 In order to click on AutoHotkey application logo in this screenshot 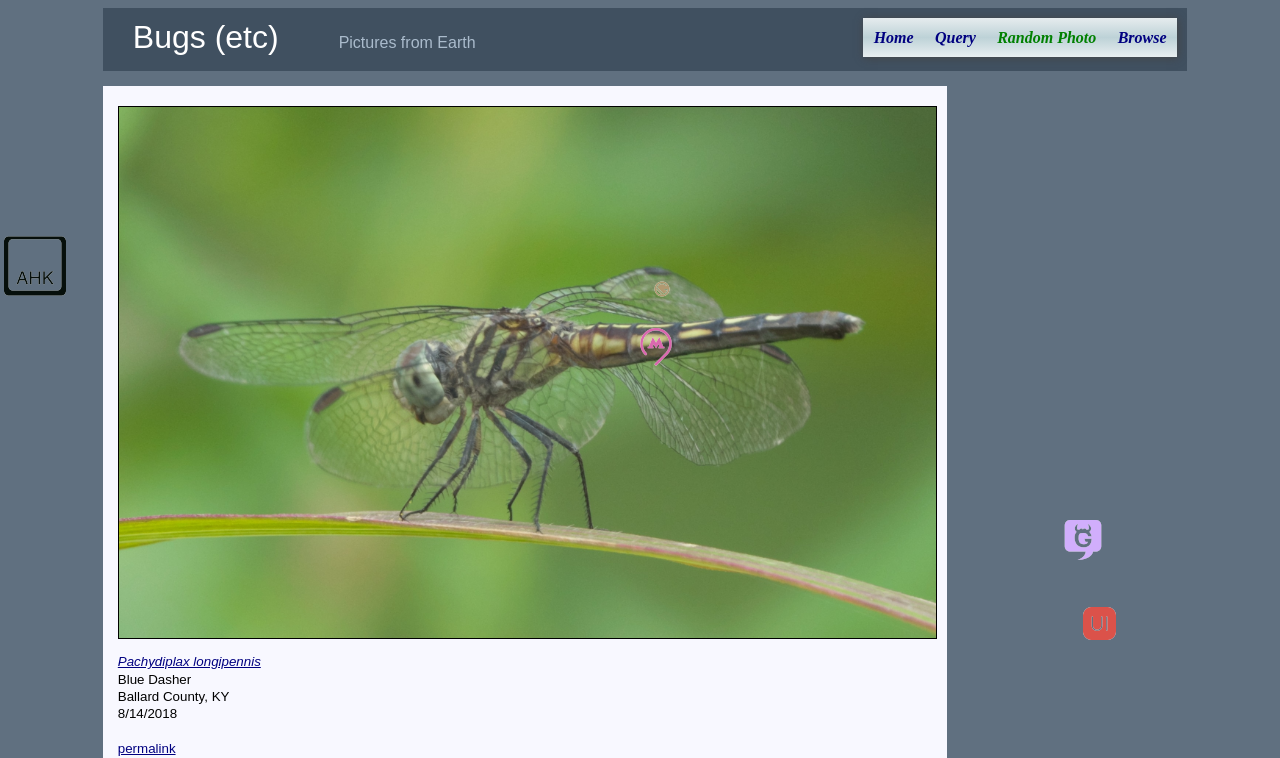, I will do `click(35, 266)`.